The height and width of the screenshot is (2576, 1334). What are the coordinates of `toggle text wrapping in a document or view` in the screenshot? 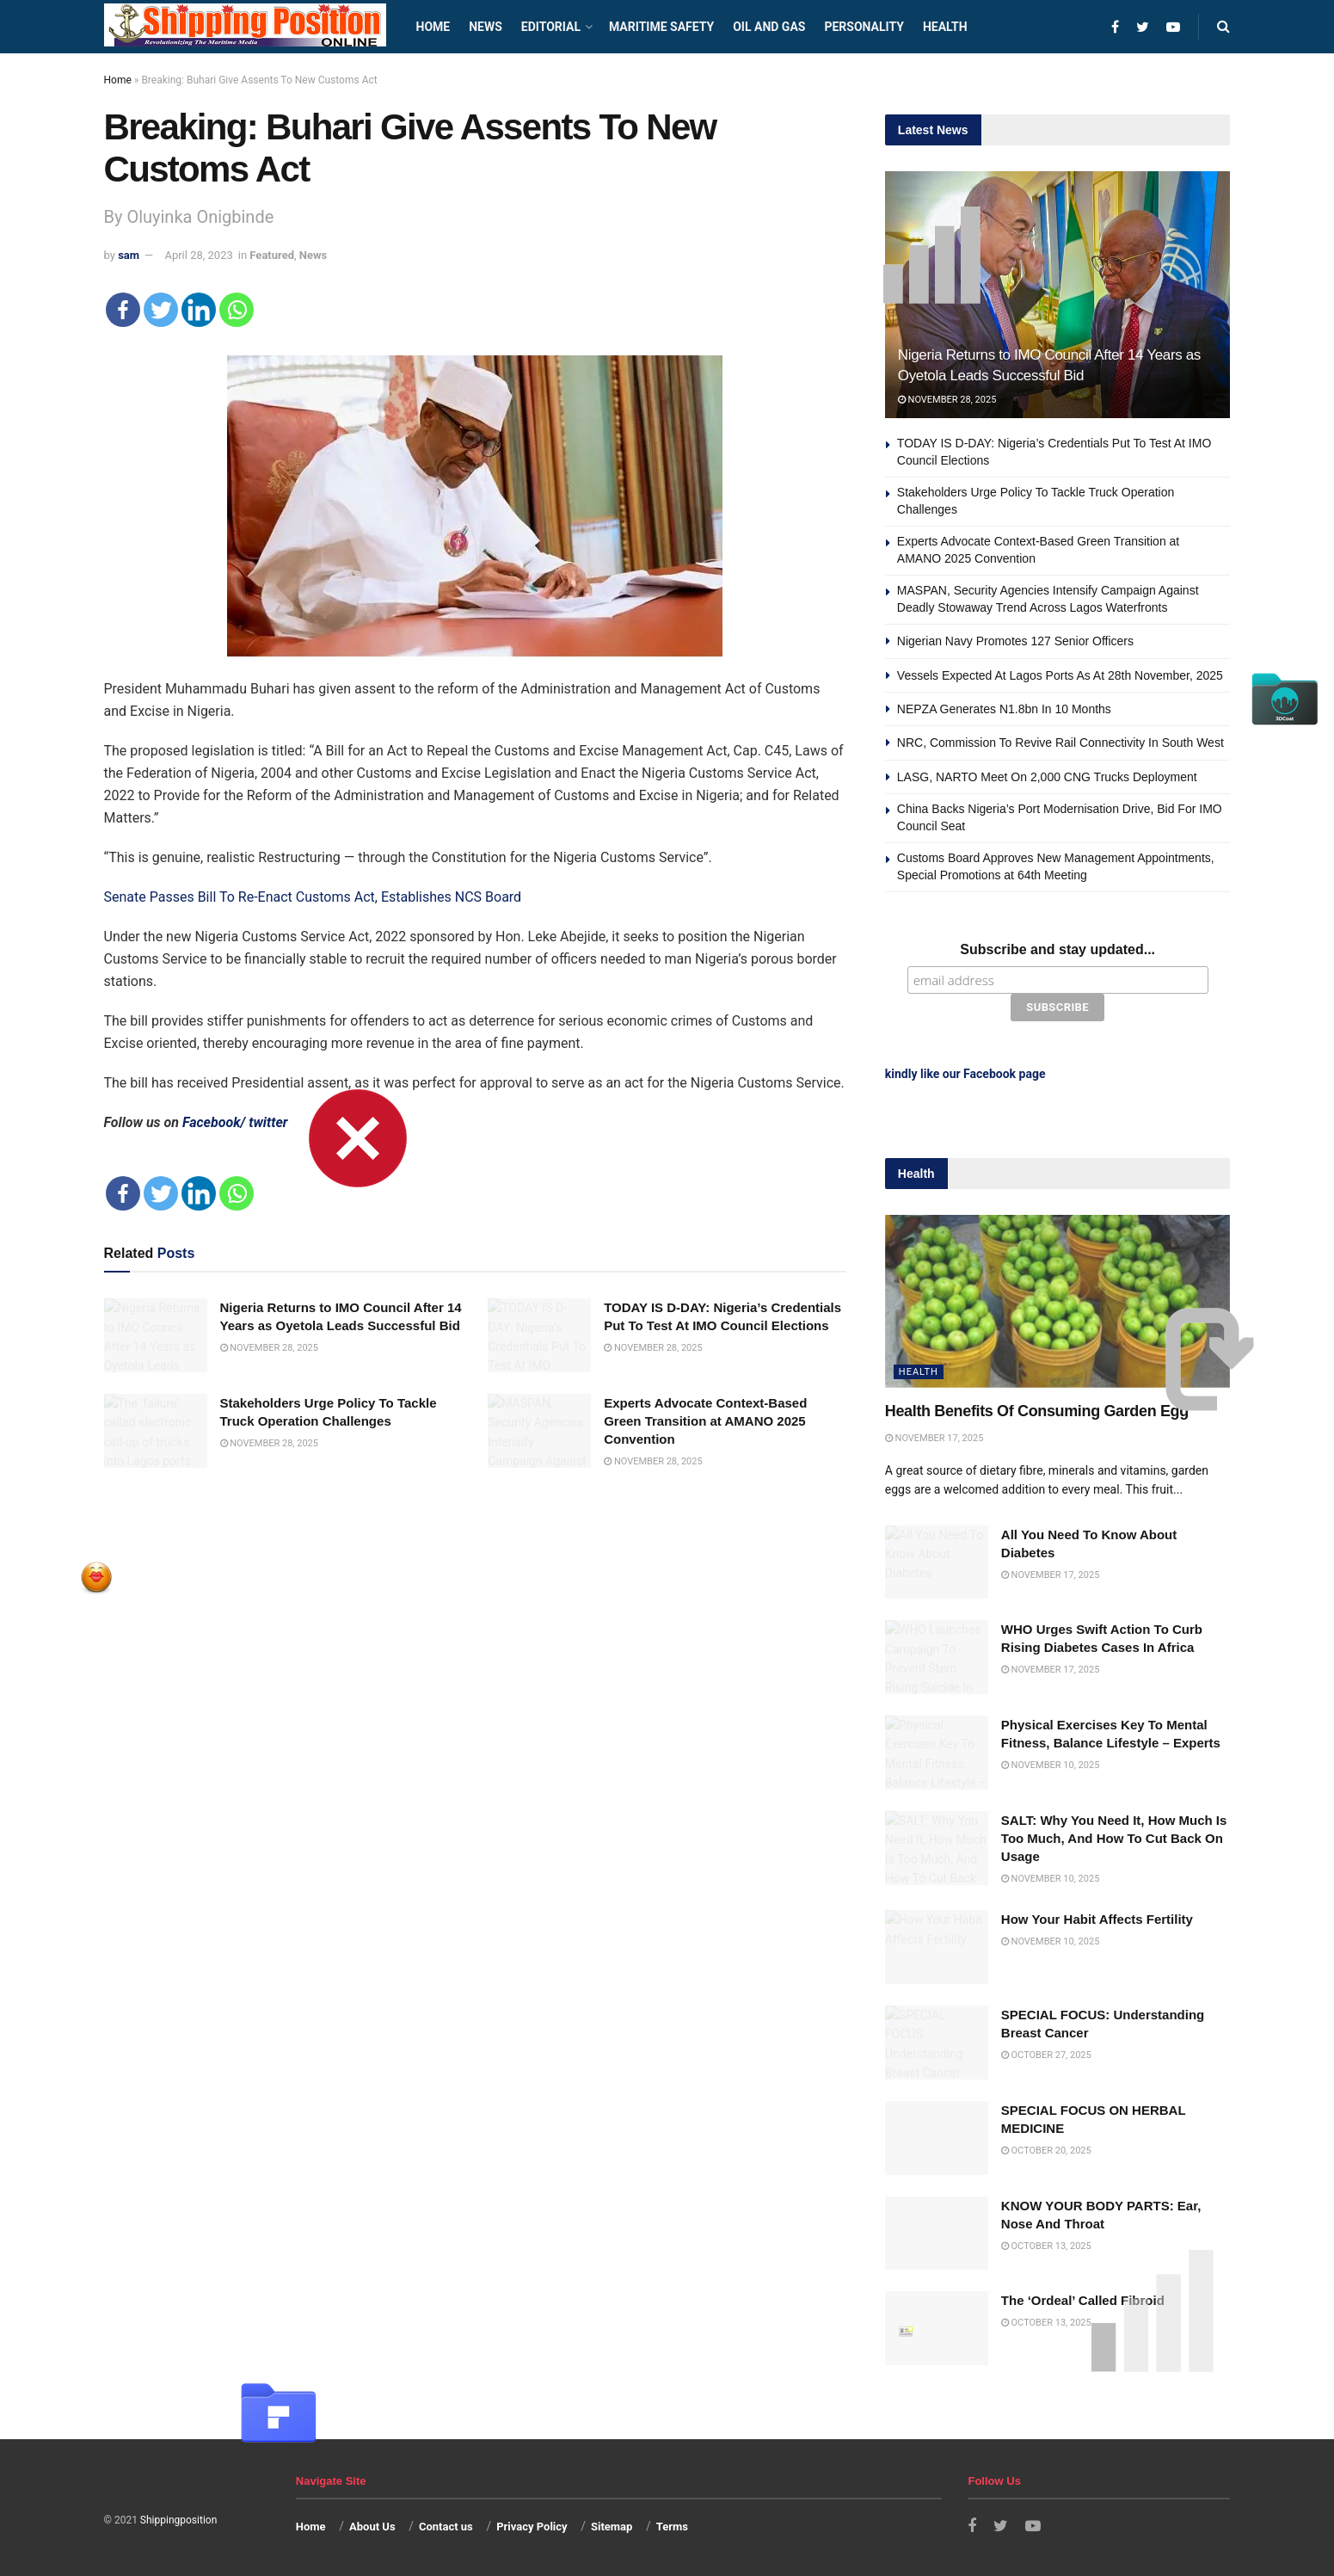 It's located at (1202, 1359).